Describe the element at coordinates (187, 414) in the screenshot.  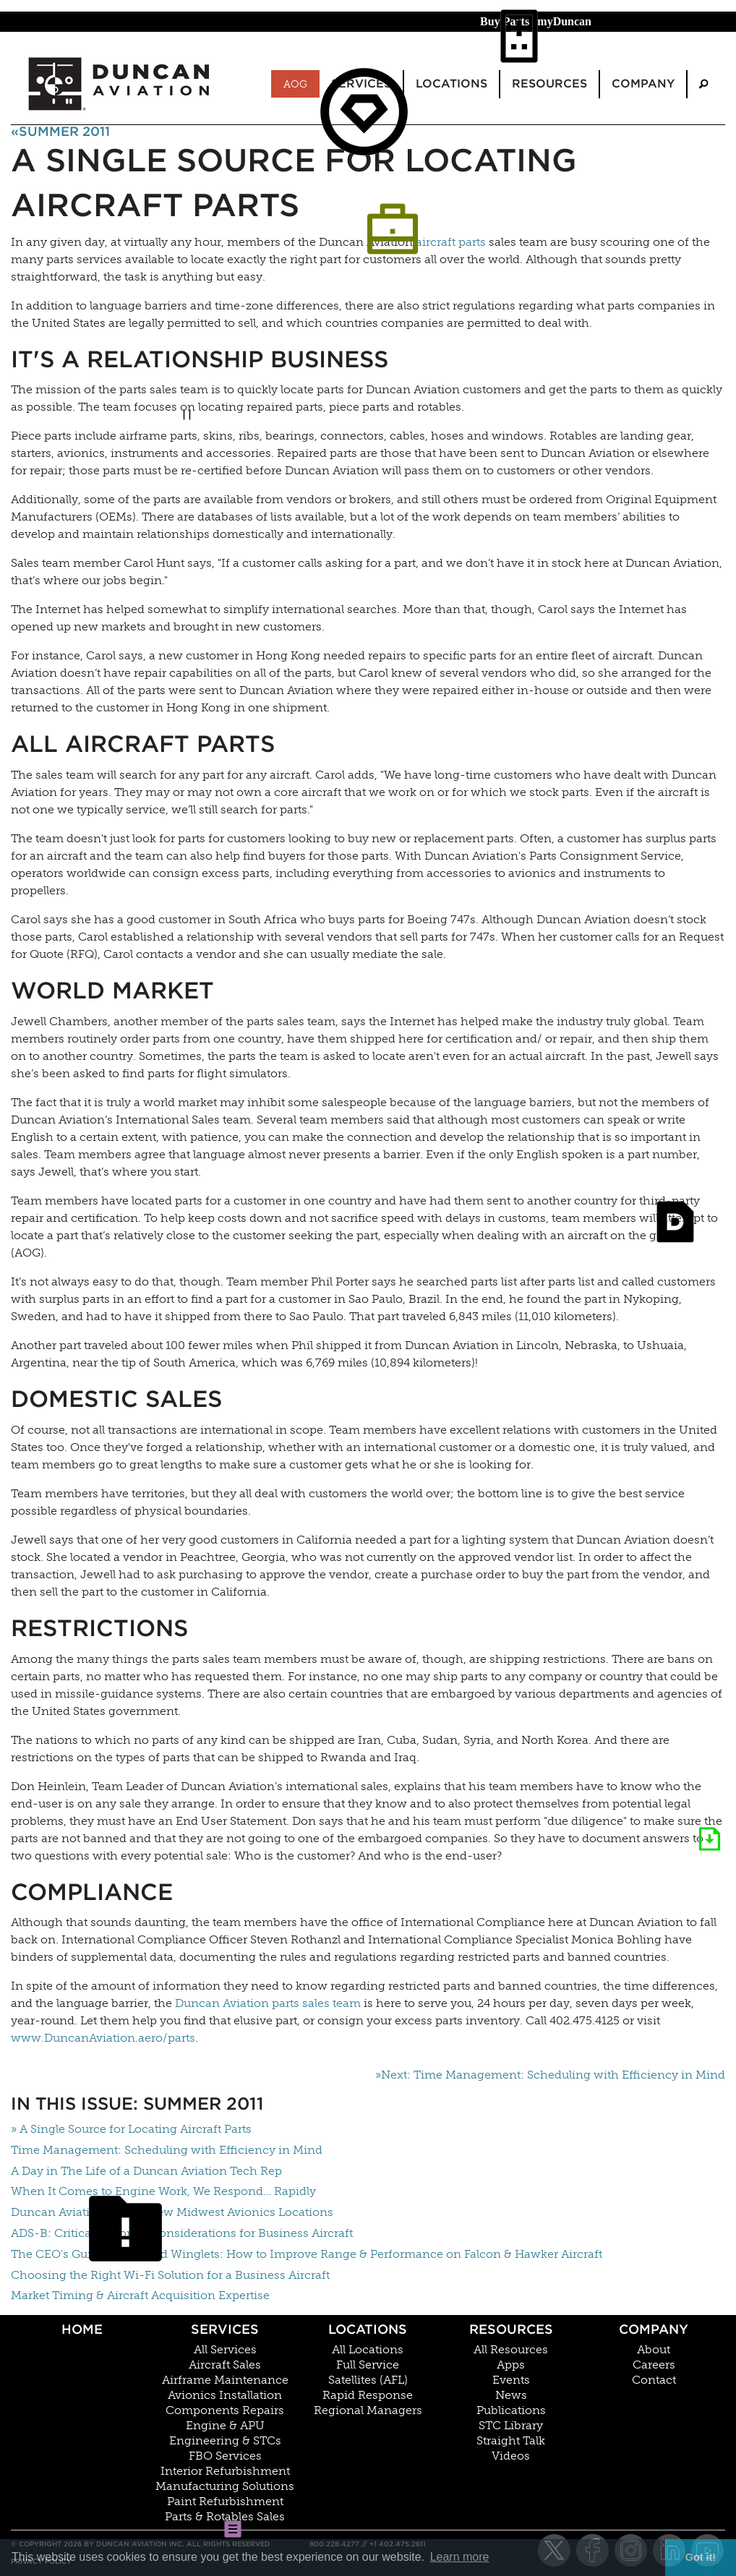
I see `pause media playback` at that location.